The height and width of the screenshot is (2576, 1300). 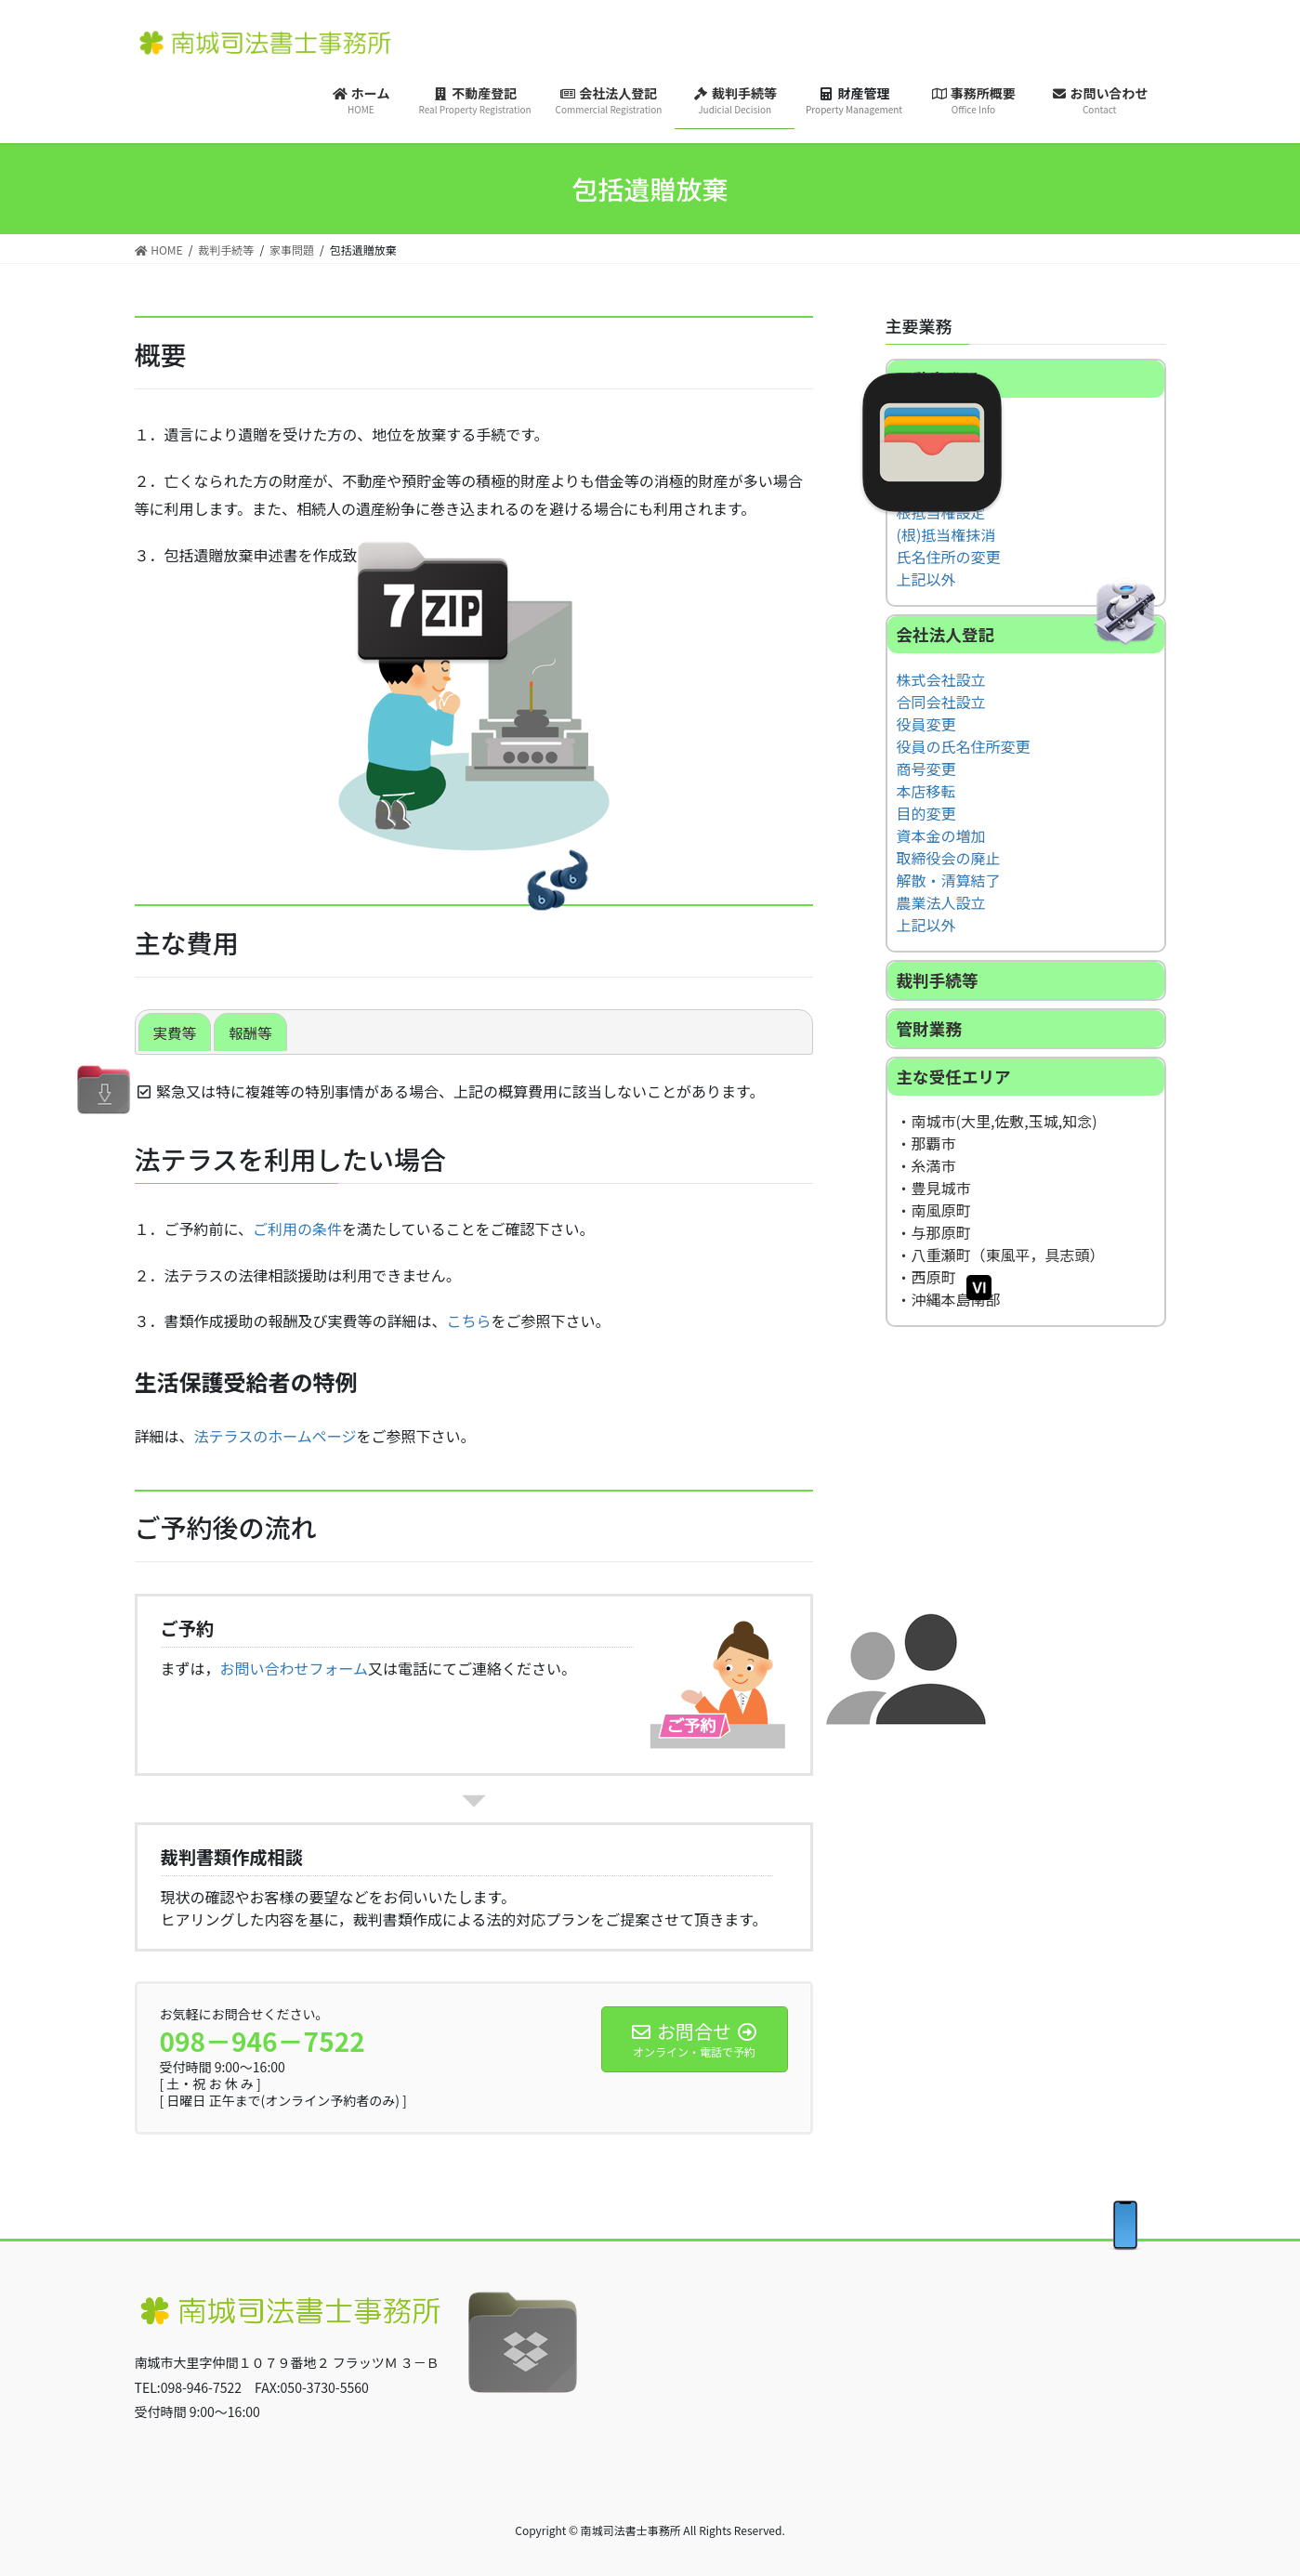 I want to click on view group or shared folder, so click(x=906, y=1653).